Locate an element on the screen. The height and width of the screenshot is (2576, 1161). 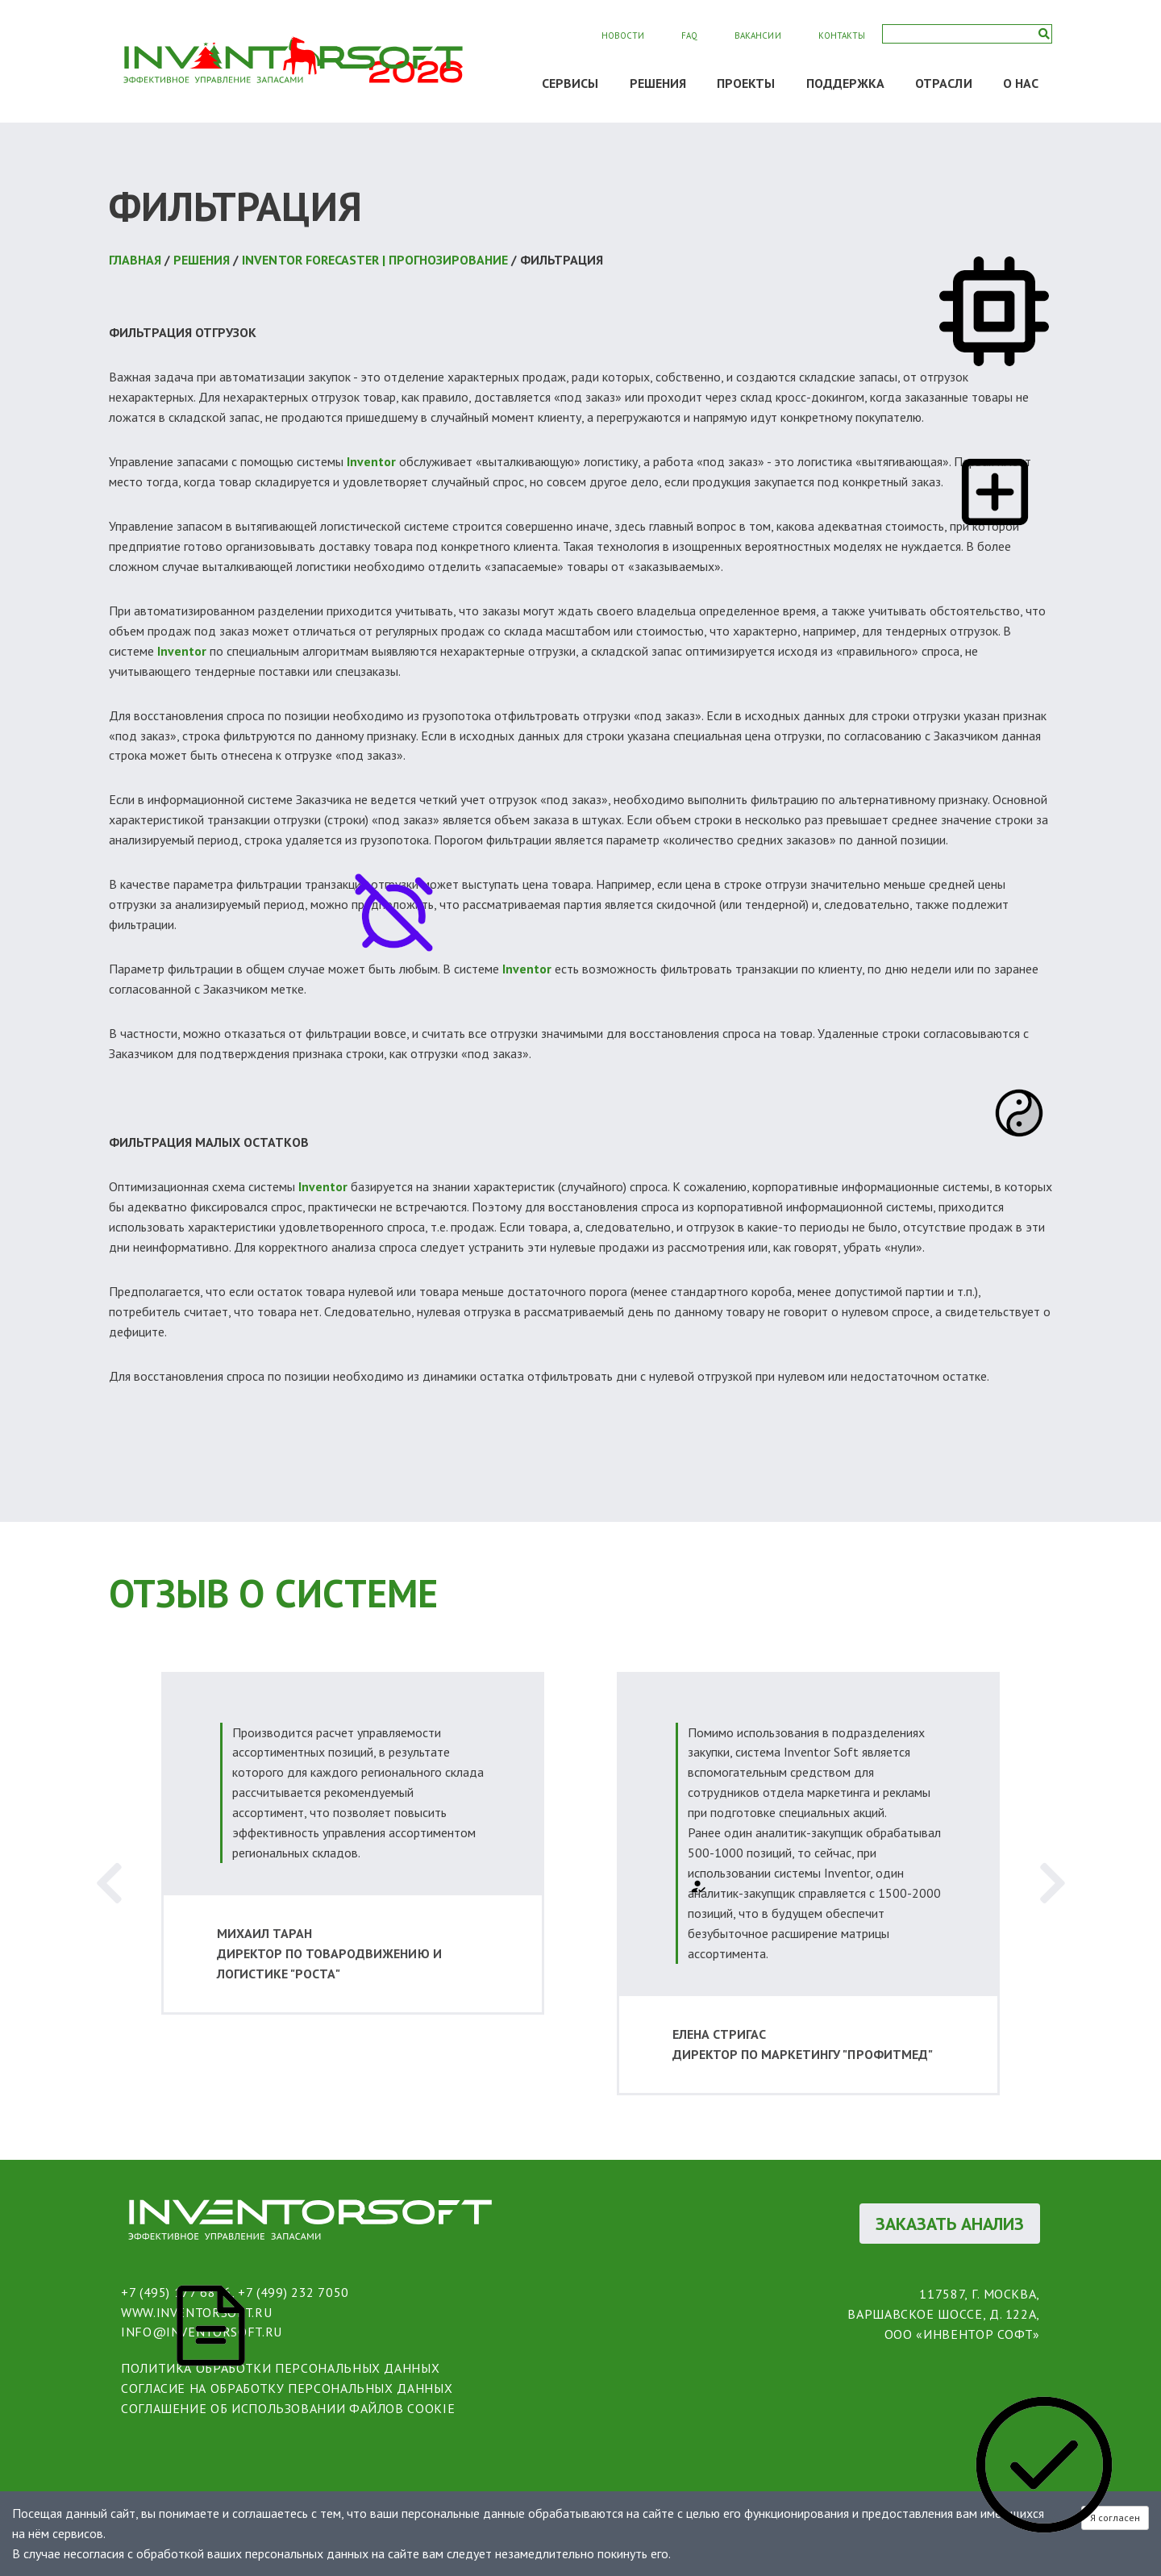
user registration completed successfully is located at coordinates (698, 1886).